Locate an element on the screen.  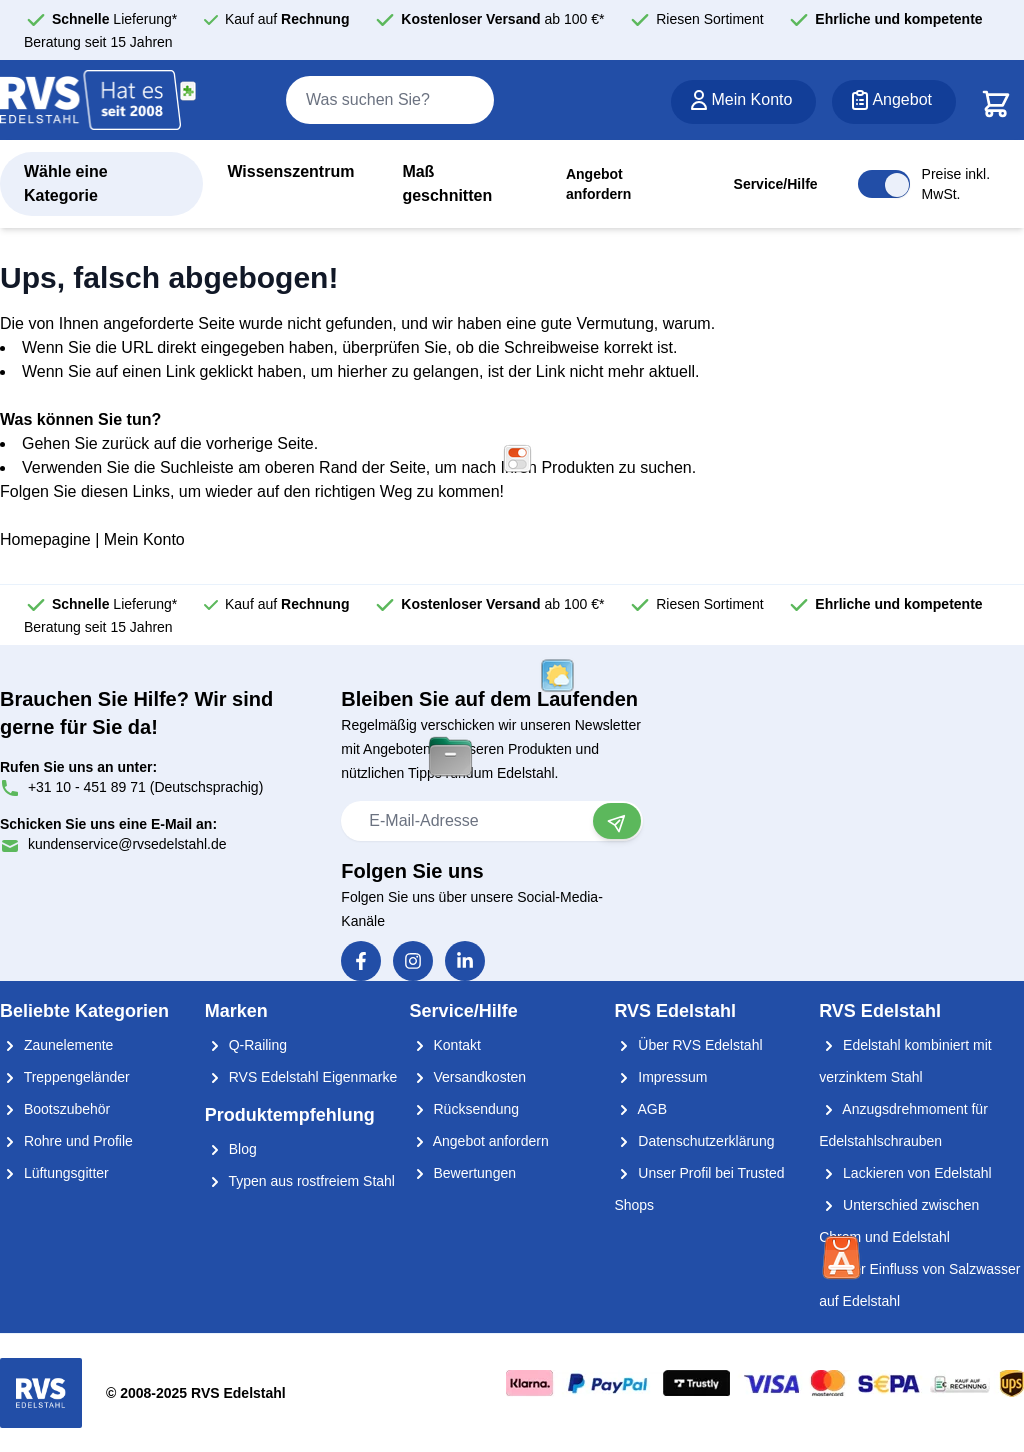
open the file manager application is located at coordinates (450, 756).